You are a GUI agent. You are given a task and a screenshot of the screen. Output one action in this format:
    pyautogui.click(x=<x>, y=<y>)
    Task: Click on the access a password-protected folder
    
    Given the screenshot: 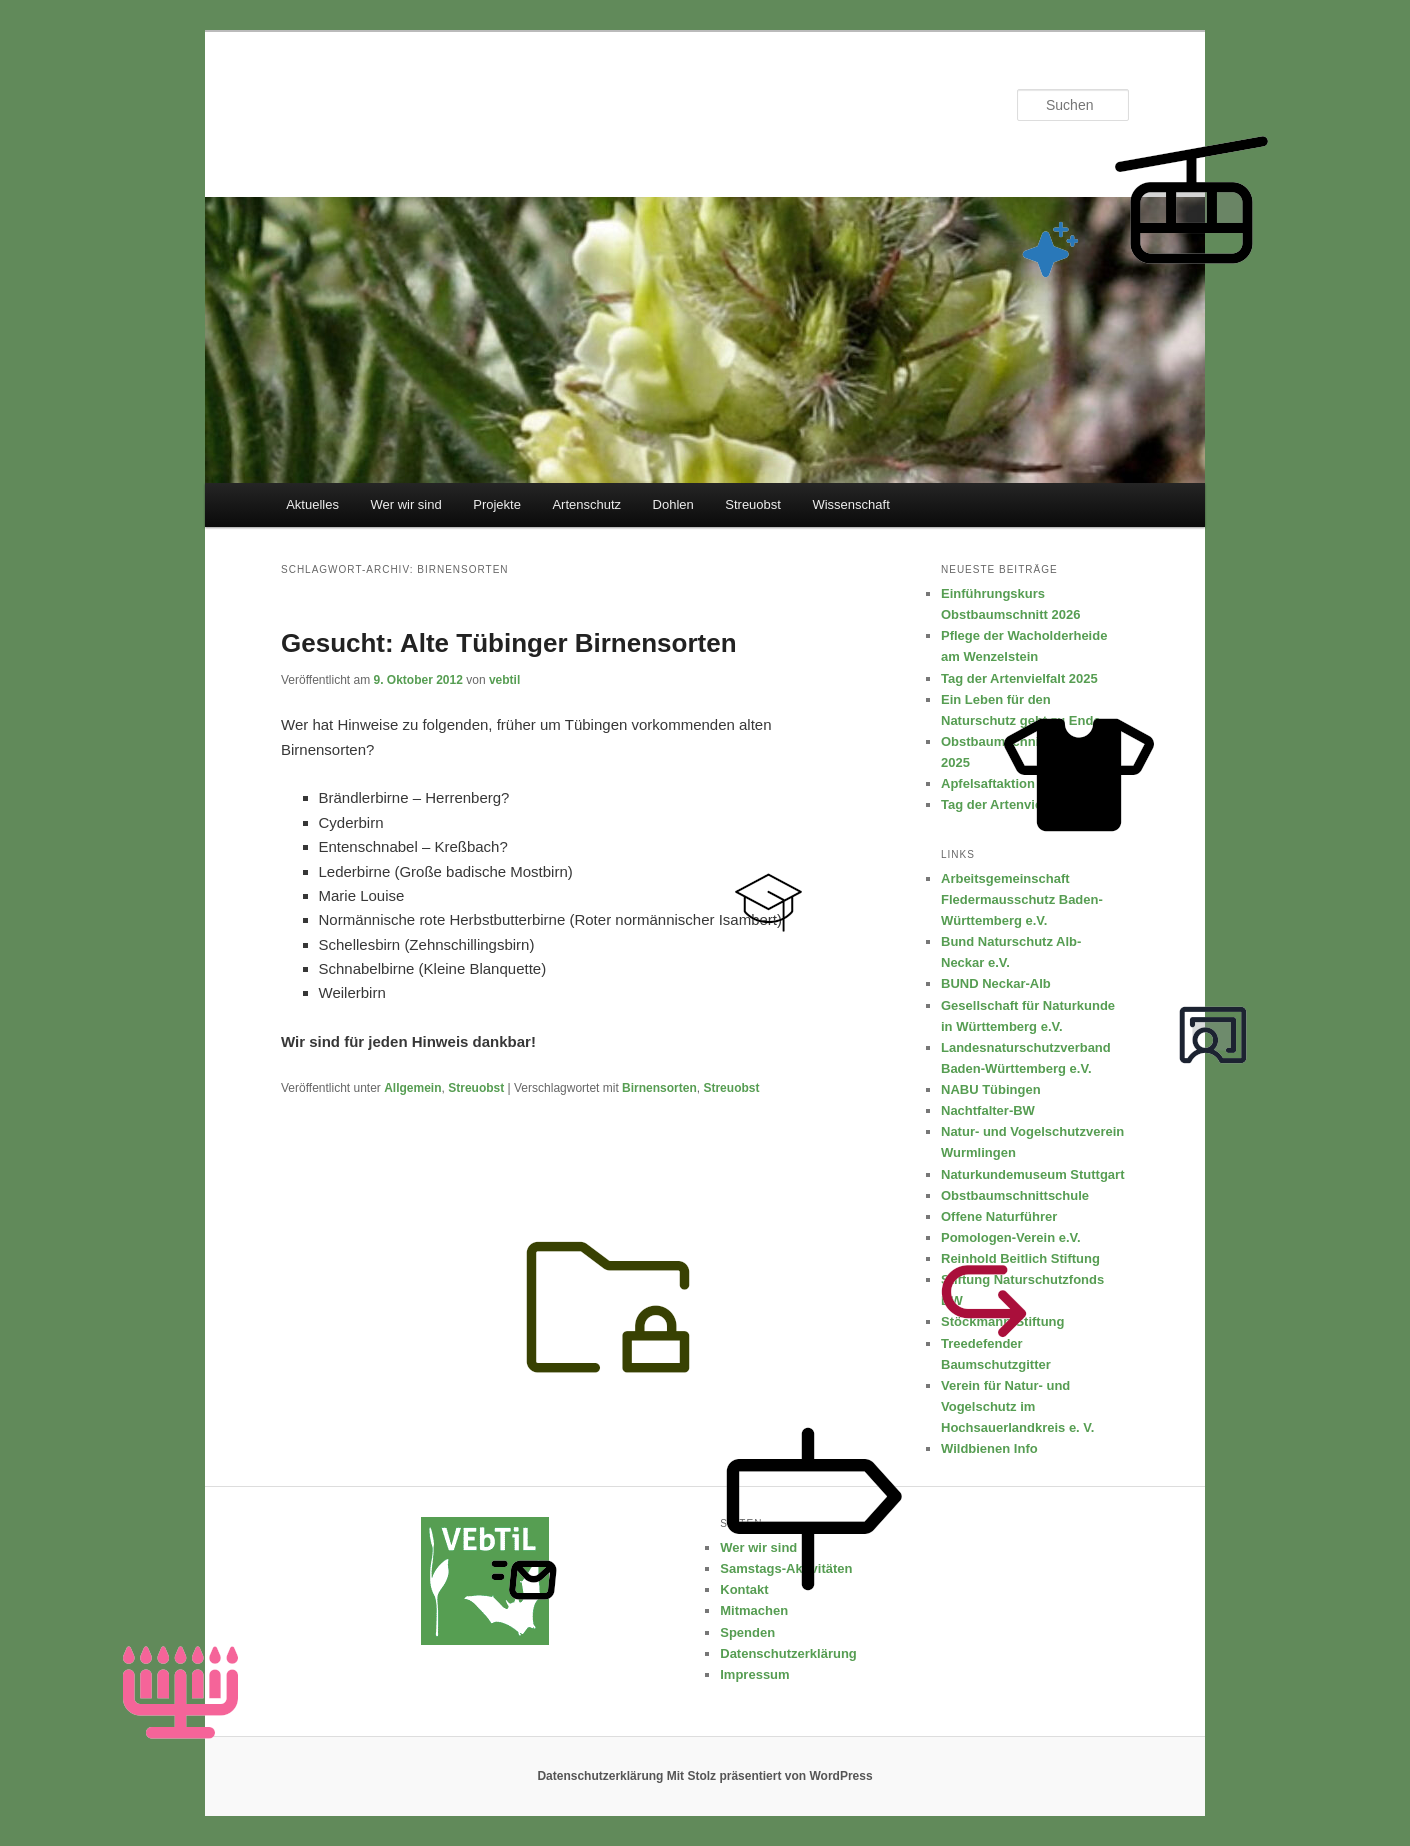 What is the action you would take?
    pyautogui.click(x=608, y=1304)
    